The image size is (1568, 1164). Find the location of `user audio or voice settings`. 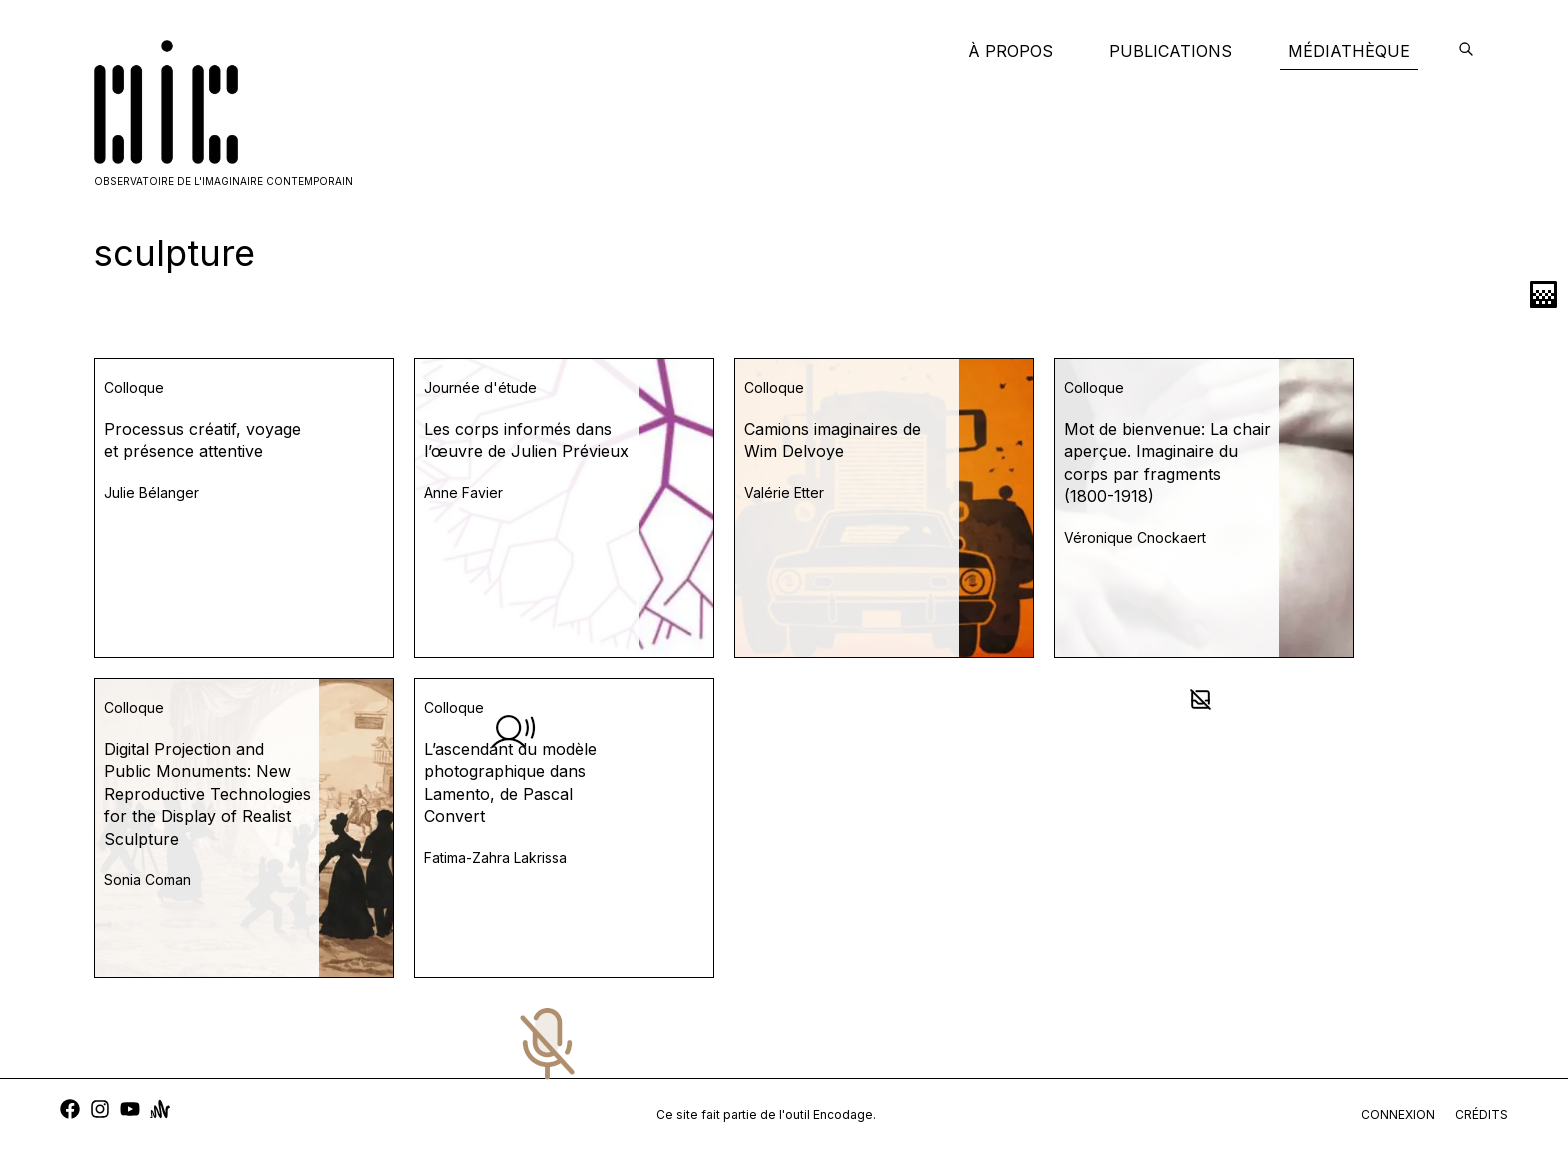

user audio or voice settings is located at coordinates (512, 731).